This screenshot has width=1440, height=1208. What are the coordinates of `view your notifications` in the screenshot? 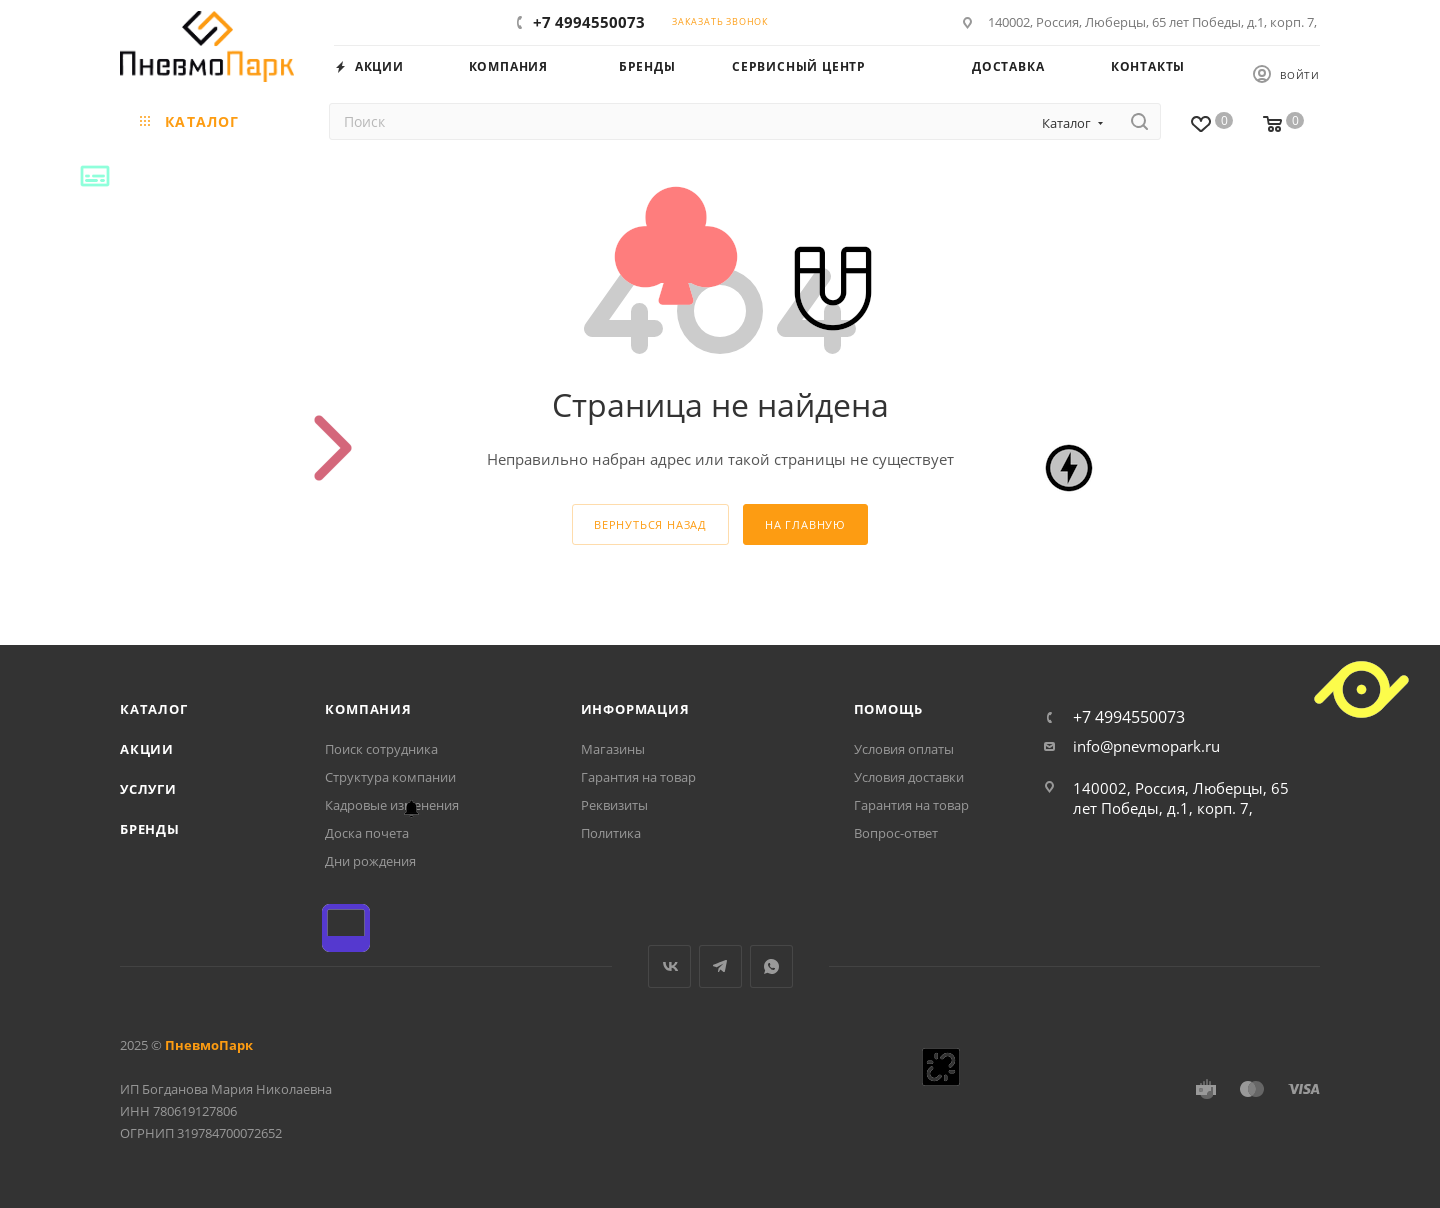 It's located at (411, 808).